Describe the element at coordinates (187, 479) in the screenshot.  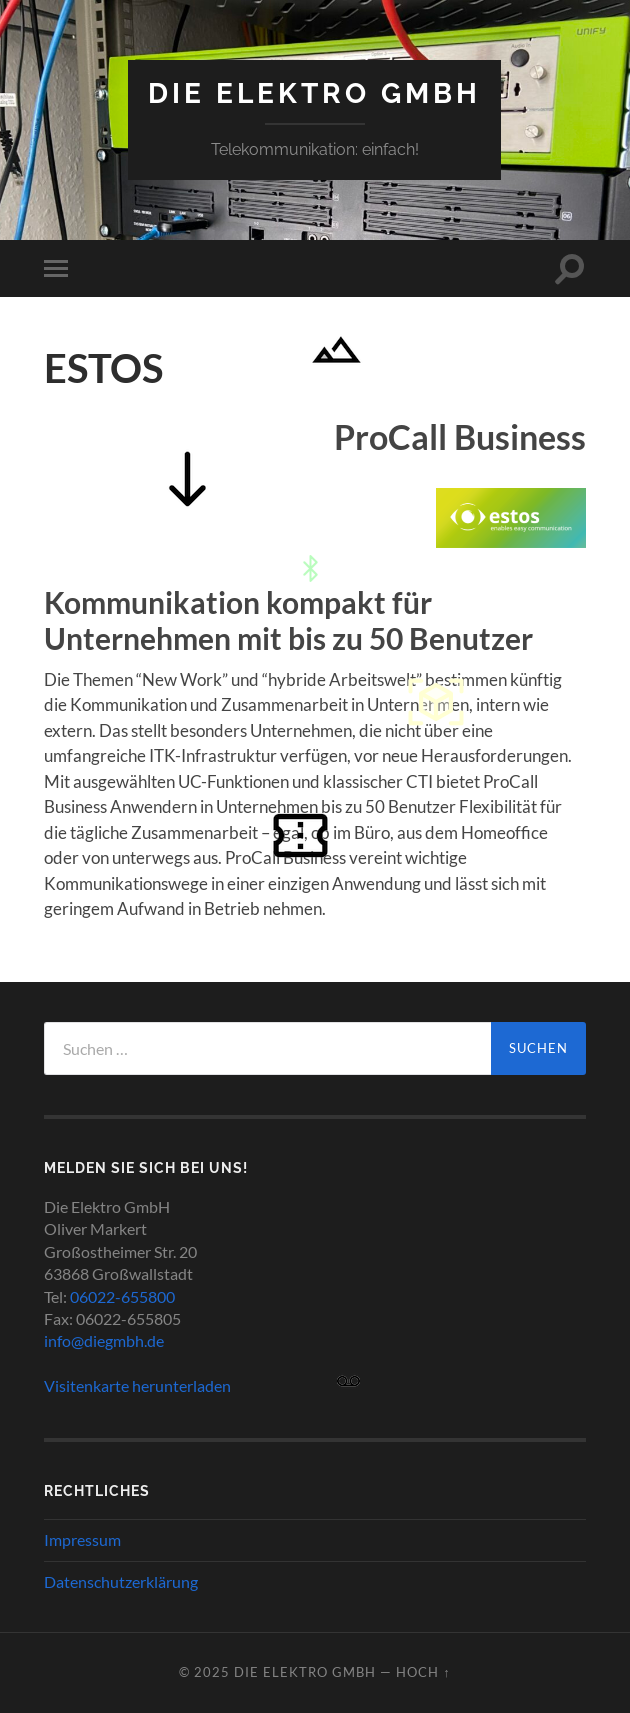
I see `navigate or scroll downward` at that location.